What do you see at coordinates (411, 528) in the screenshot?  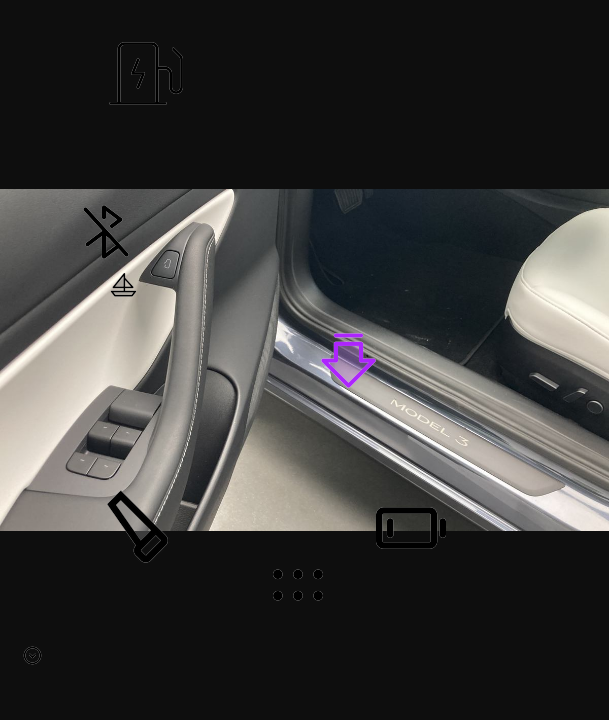 I see `indicates low battery level` at bounding box center [411, 528].